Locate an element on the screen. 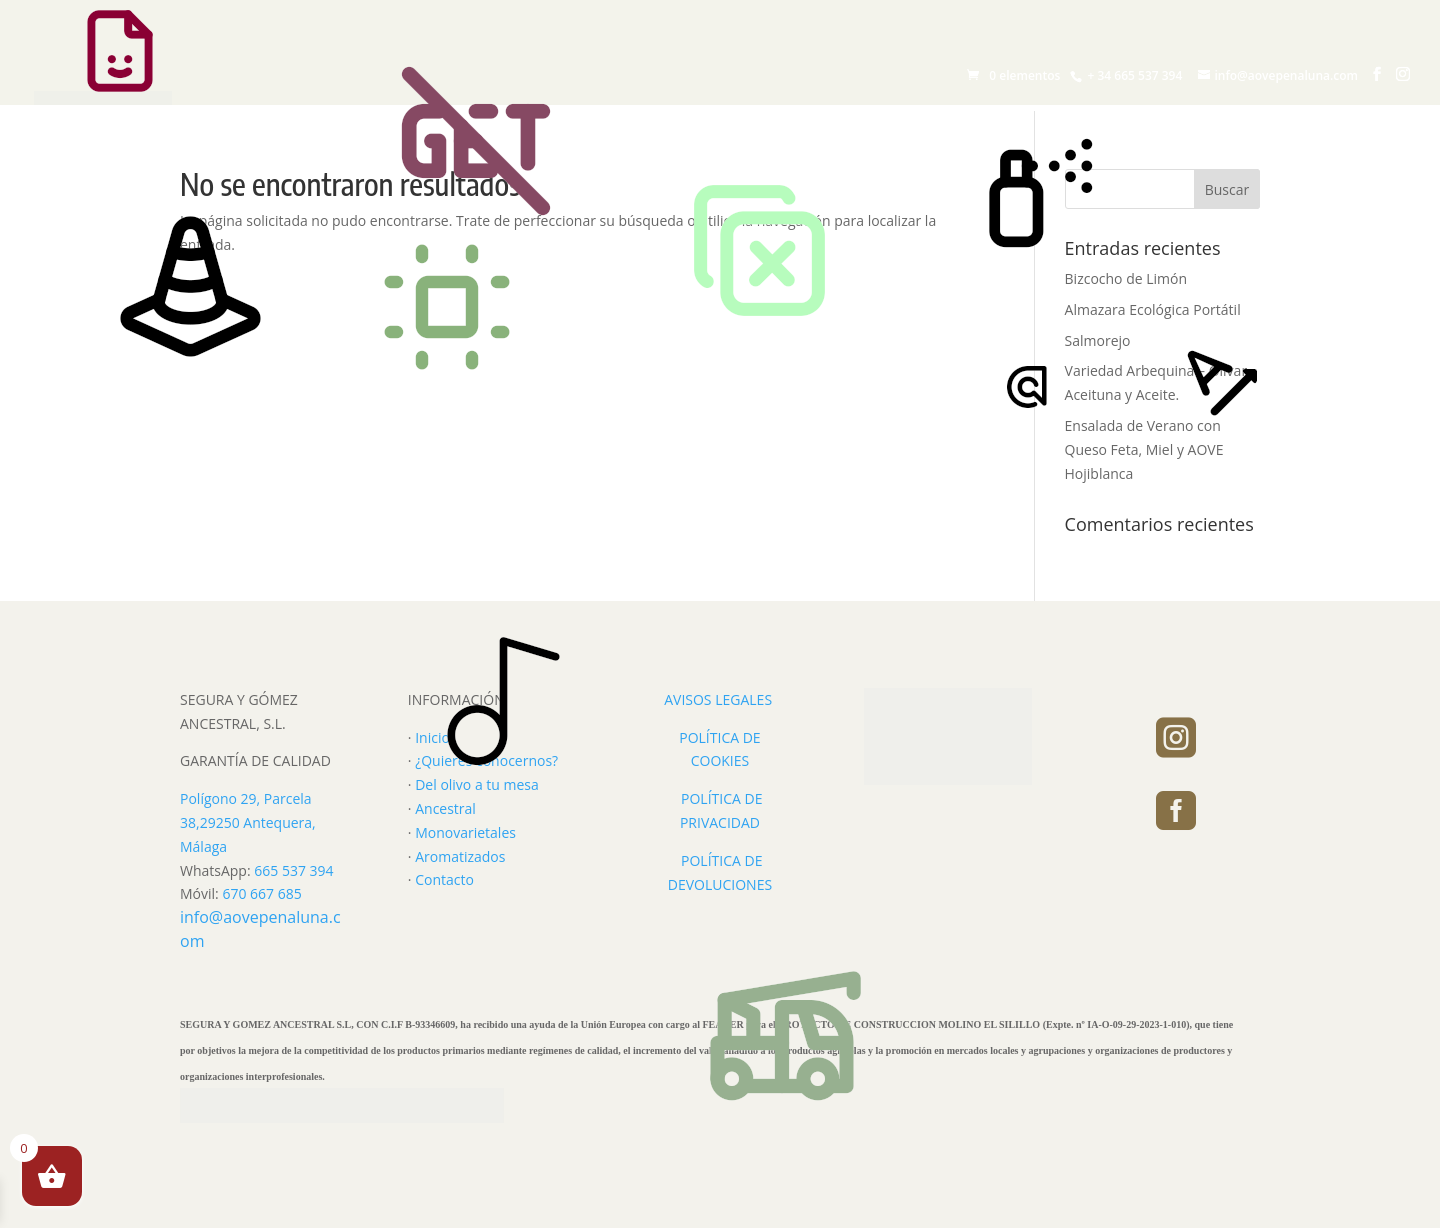  apply spray or mist effect is located at coordinates (1038, 193).